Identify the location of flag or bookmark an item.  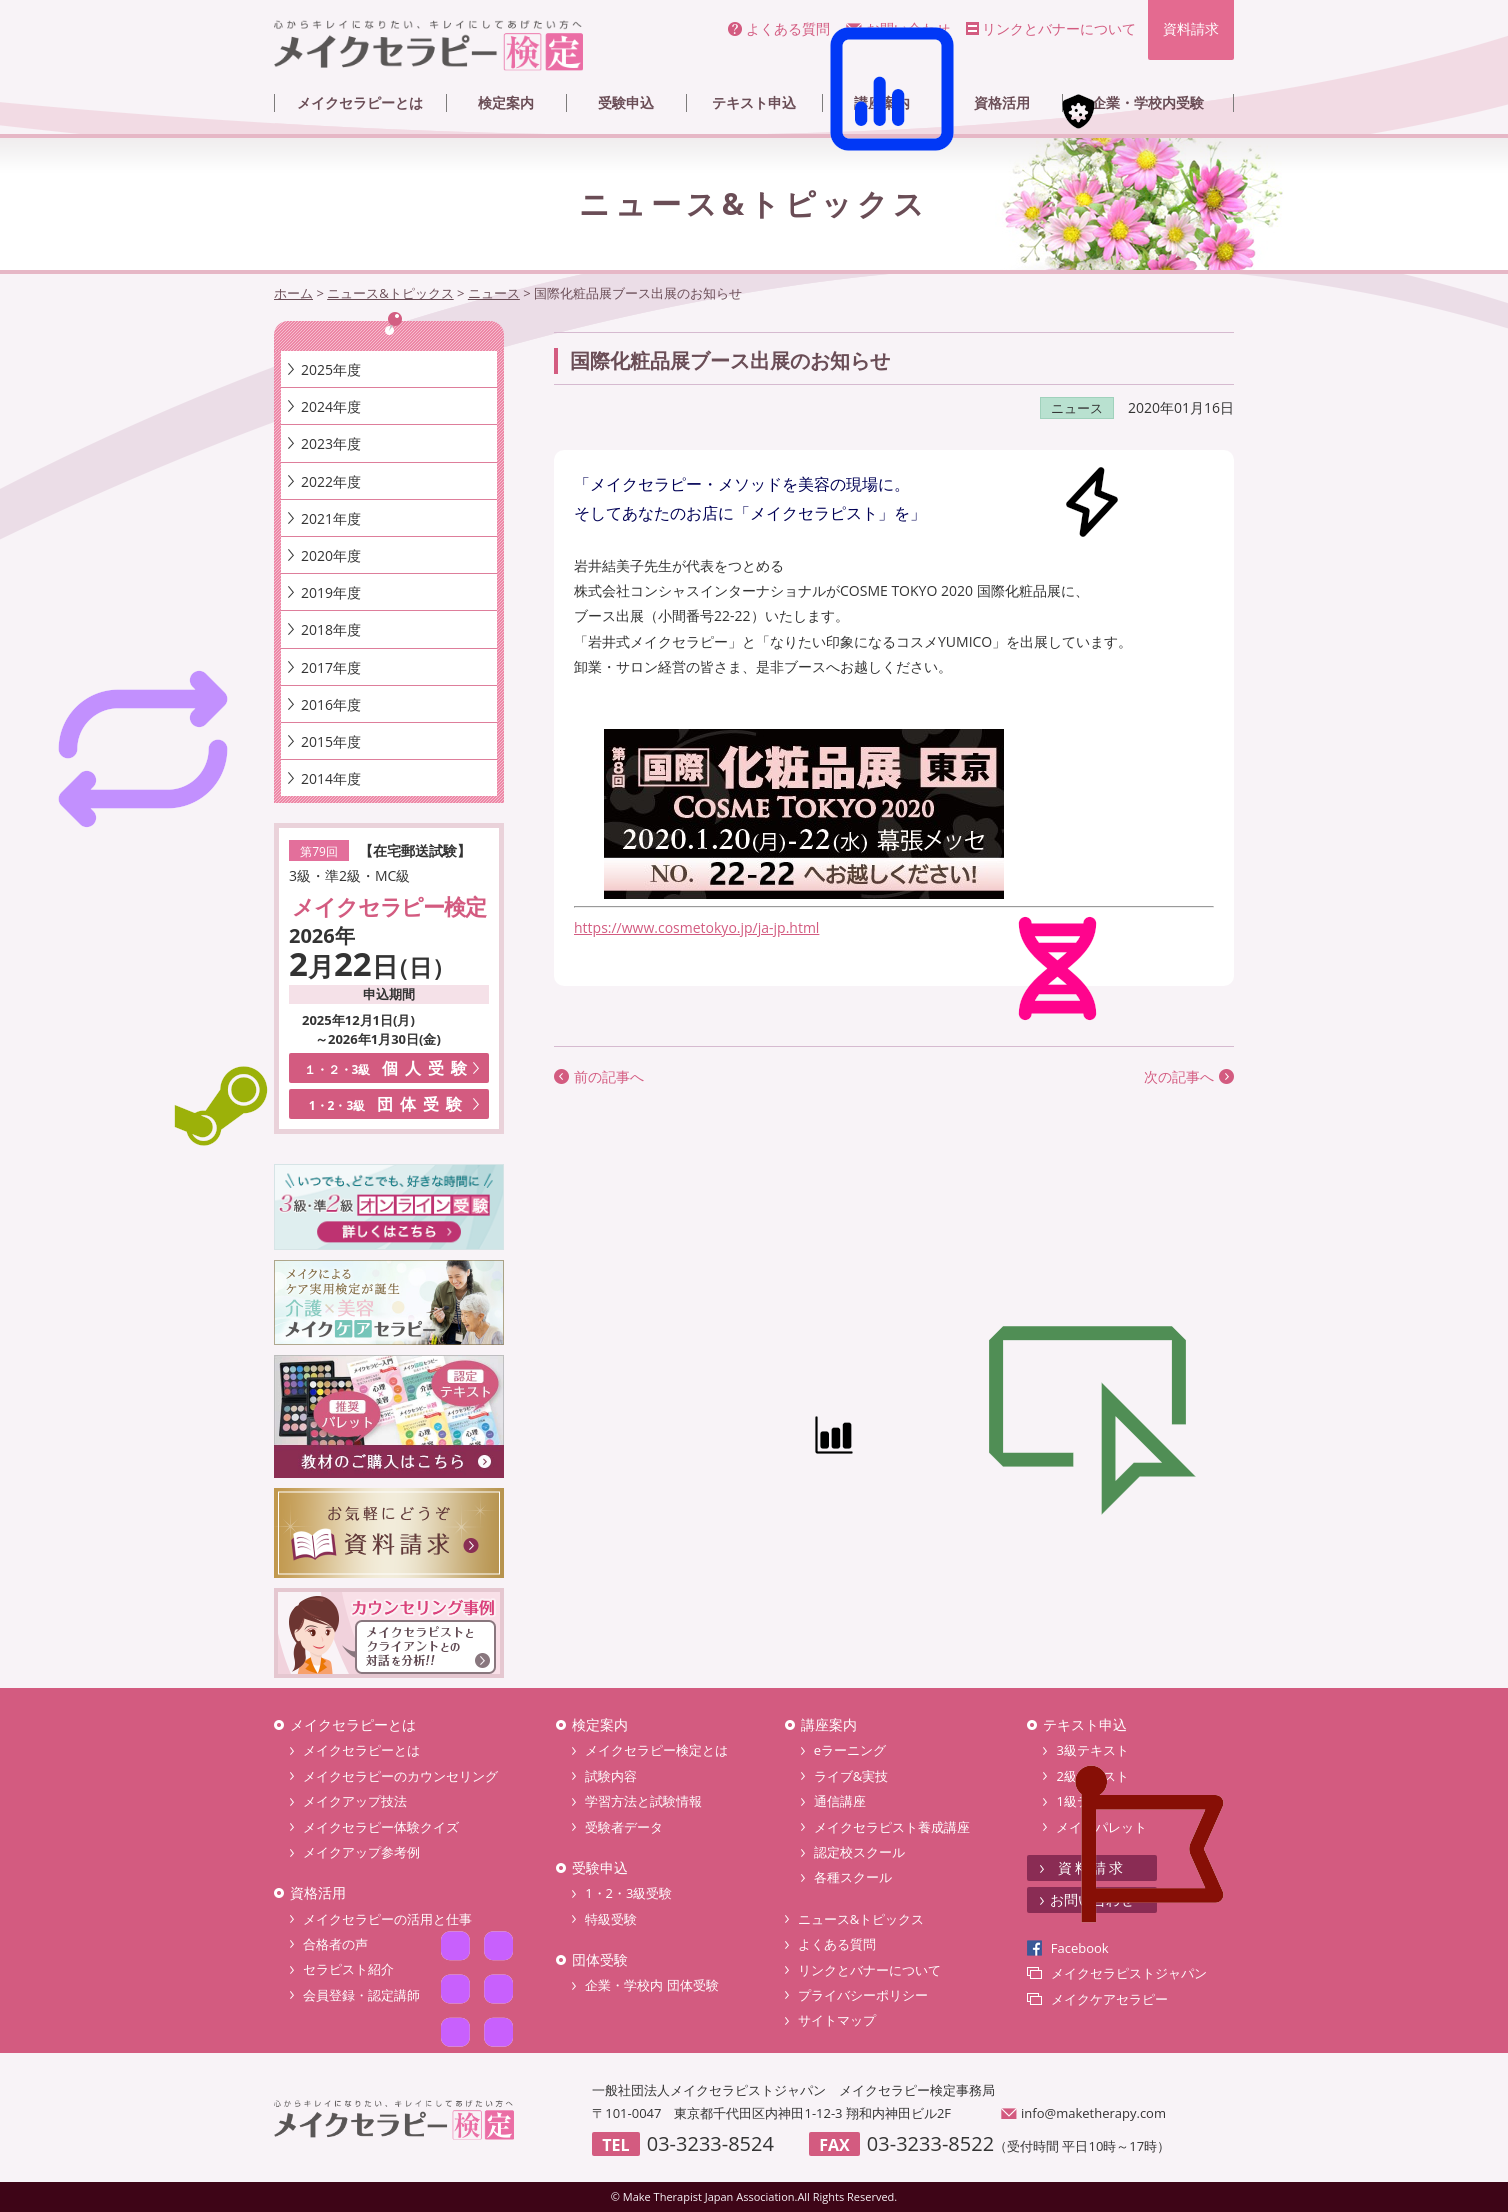
(1150, 1844).